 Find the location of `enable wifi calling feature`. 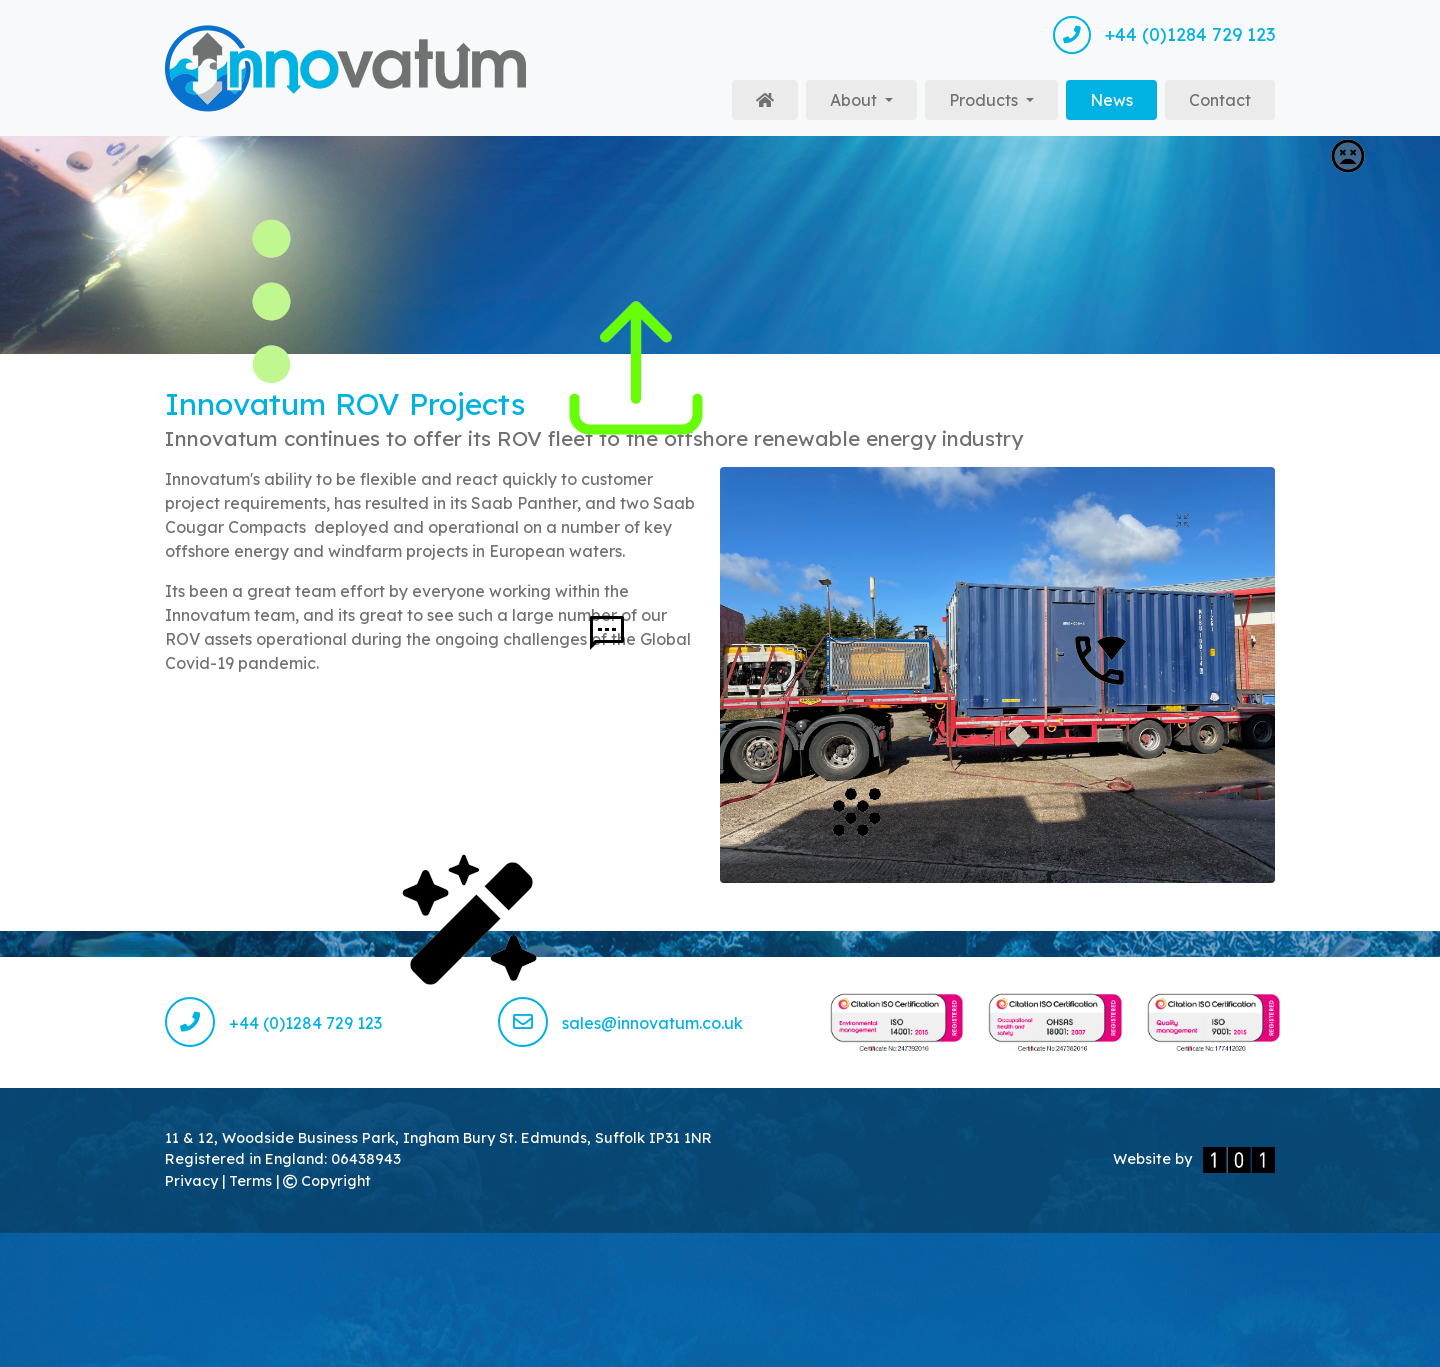

enable wifi calling feature is located at coordinates (1099, 660).